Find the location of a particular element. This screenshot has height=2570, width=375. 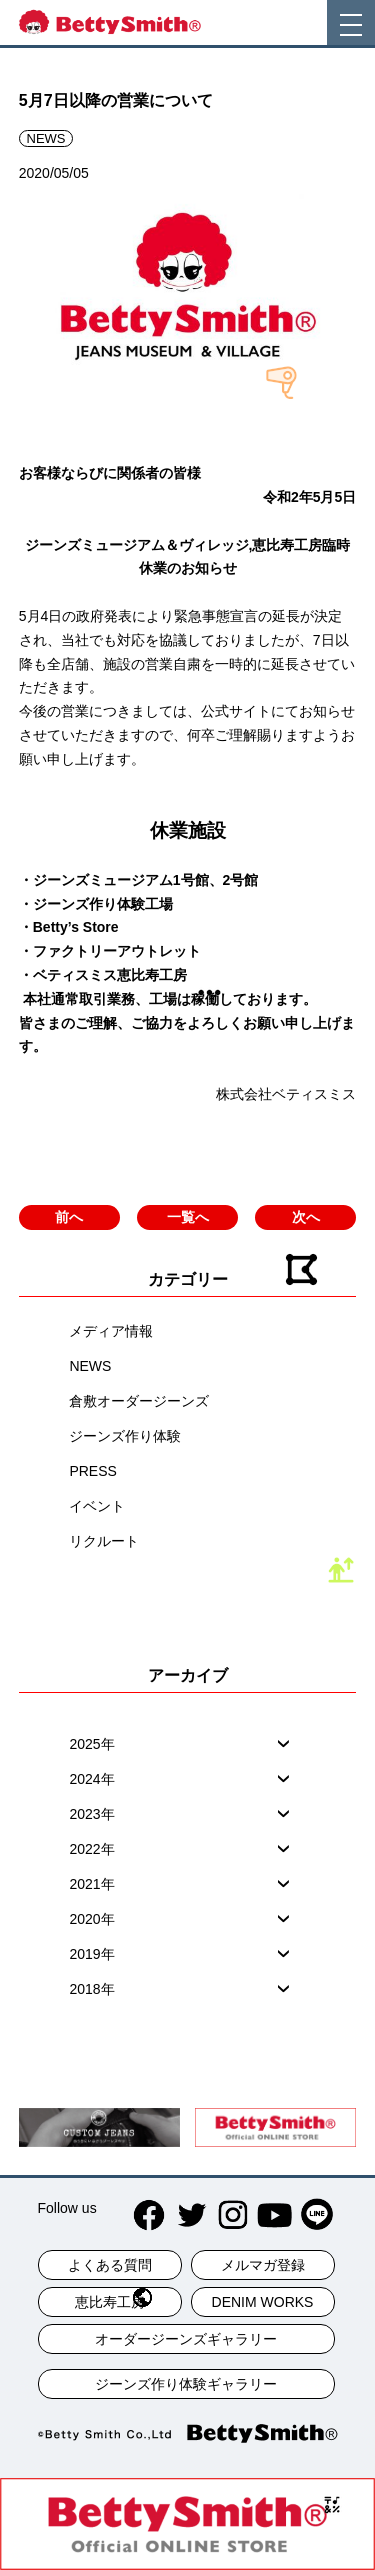

create or edit vector polygon shape is located at coordinates (301, 1269).